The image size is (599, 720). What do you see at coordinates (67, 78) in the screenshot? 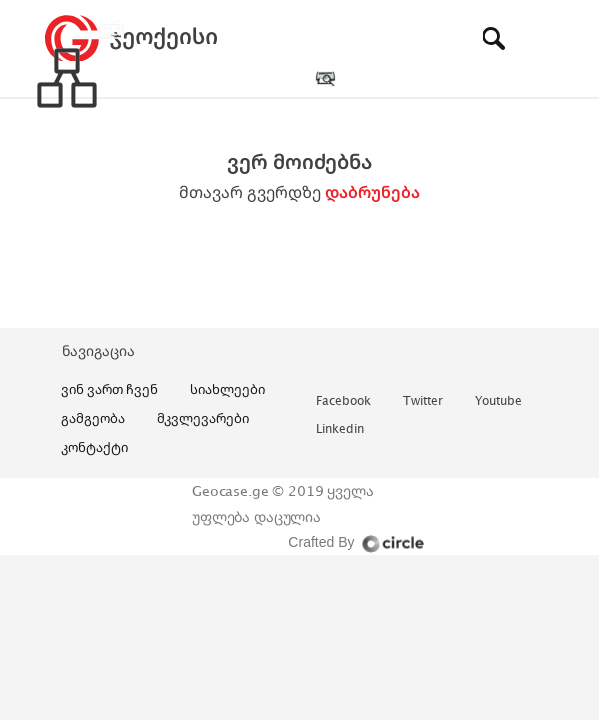
I see `open gtk4 node editor application` at bounding box center [67, 78].